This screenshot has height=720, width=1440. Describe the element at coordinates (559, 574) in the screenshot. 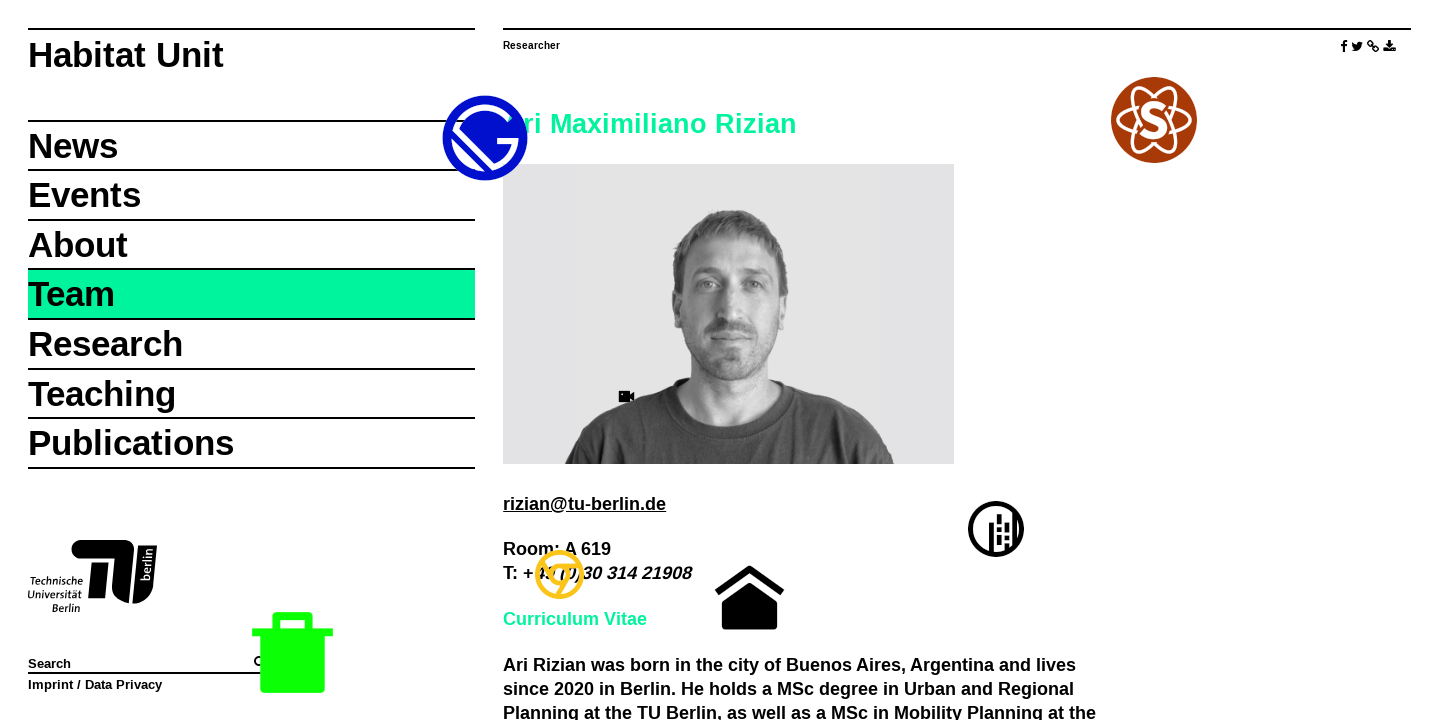

I see `open Google Chrome browser` at that location.